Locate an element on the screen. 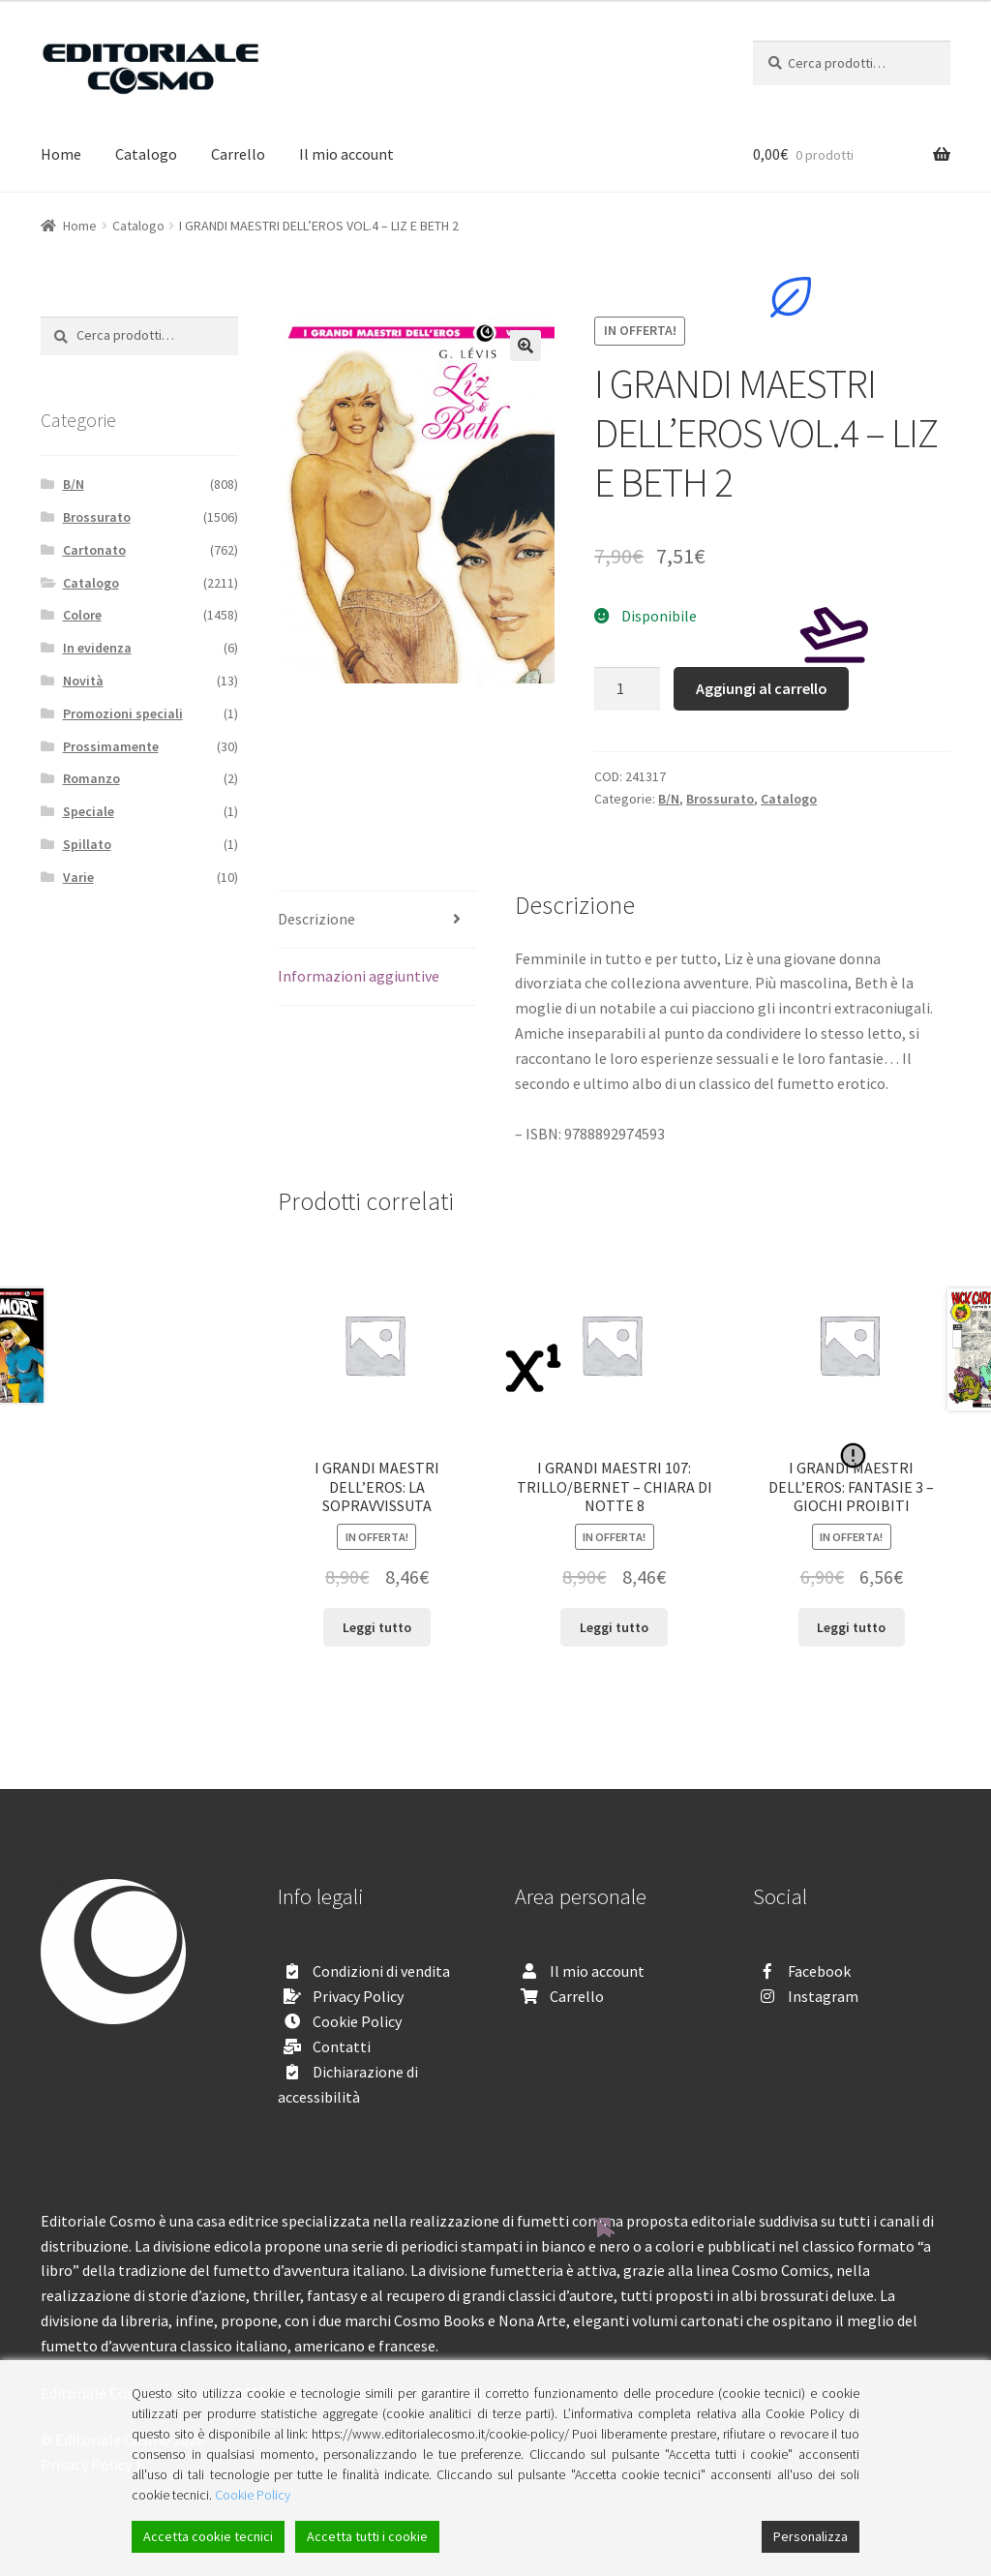 The image size is (991, 2576). view departing flights is located at coordinates (834, 632).